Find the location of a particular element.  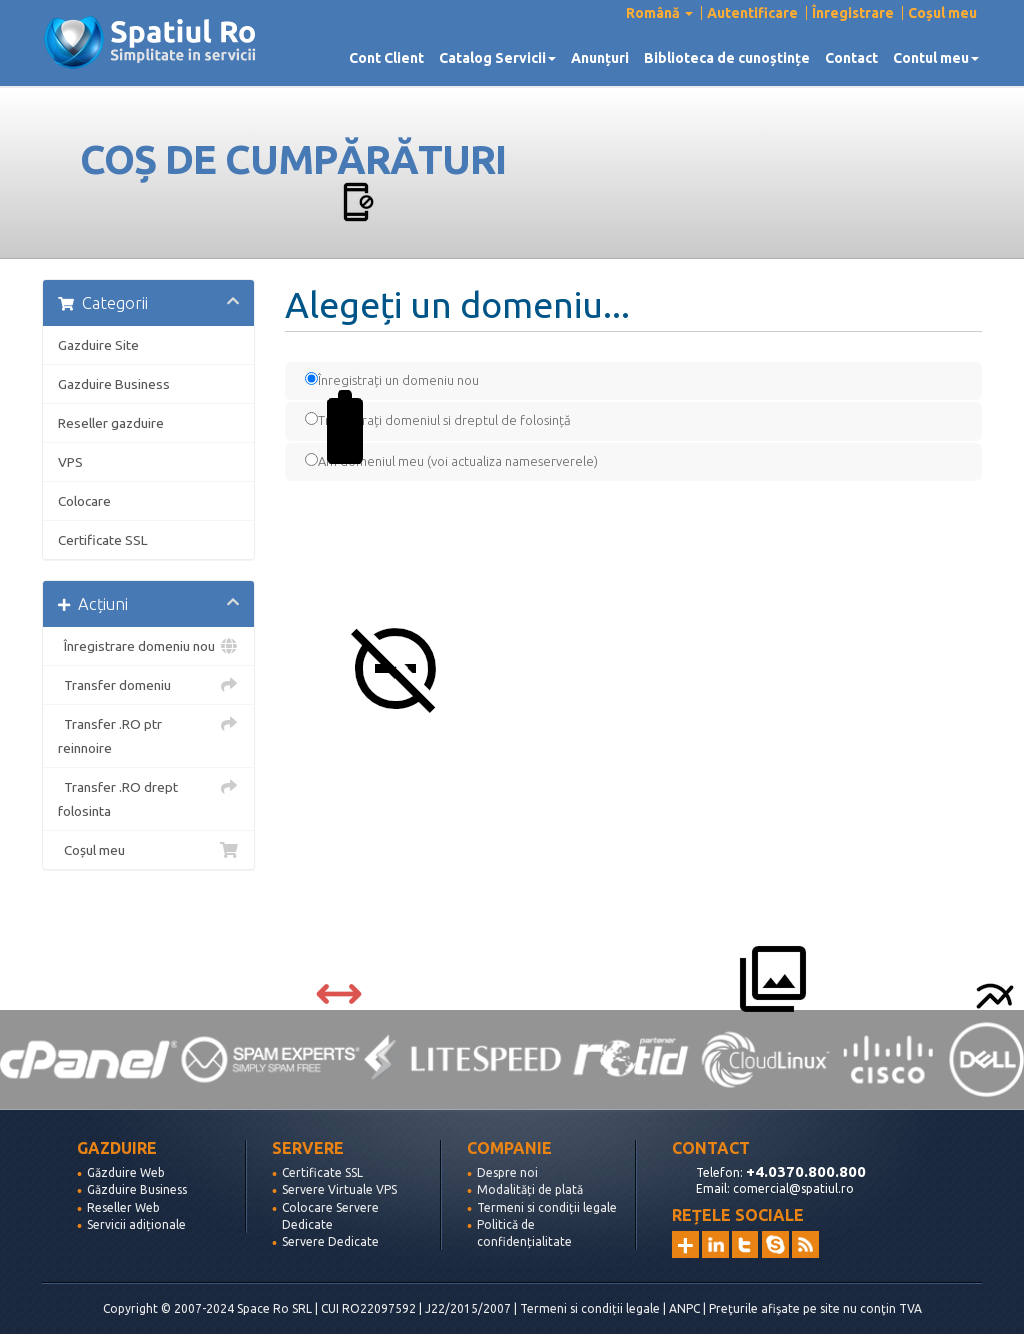

view multi-line chart or graph data is located at coordinates (995, 997).